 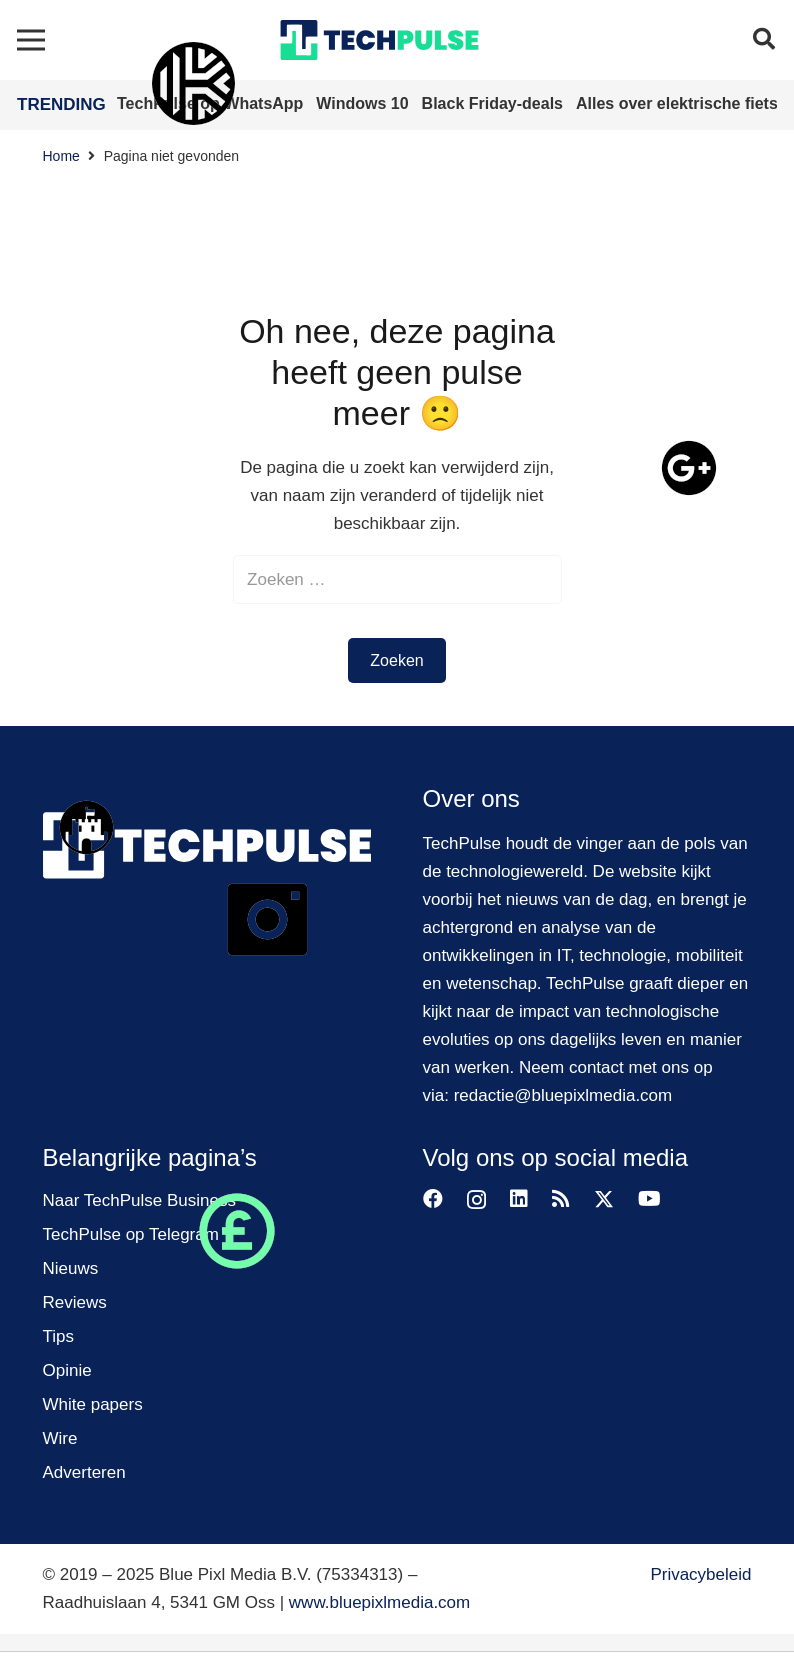 I want to click on open camera to take a photo, so click(x=267, y=919).